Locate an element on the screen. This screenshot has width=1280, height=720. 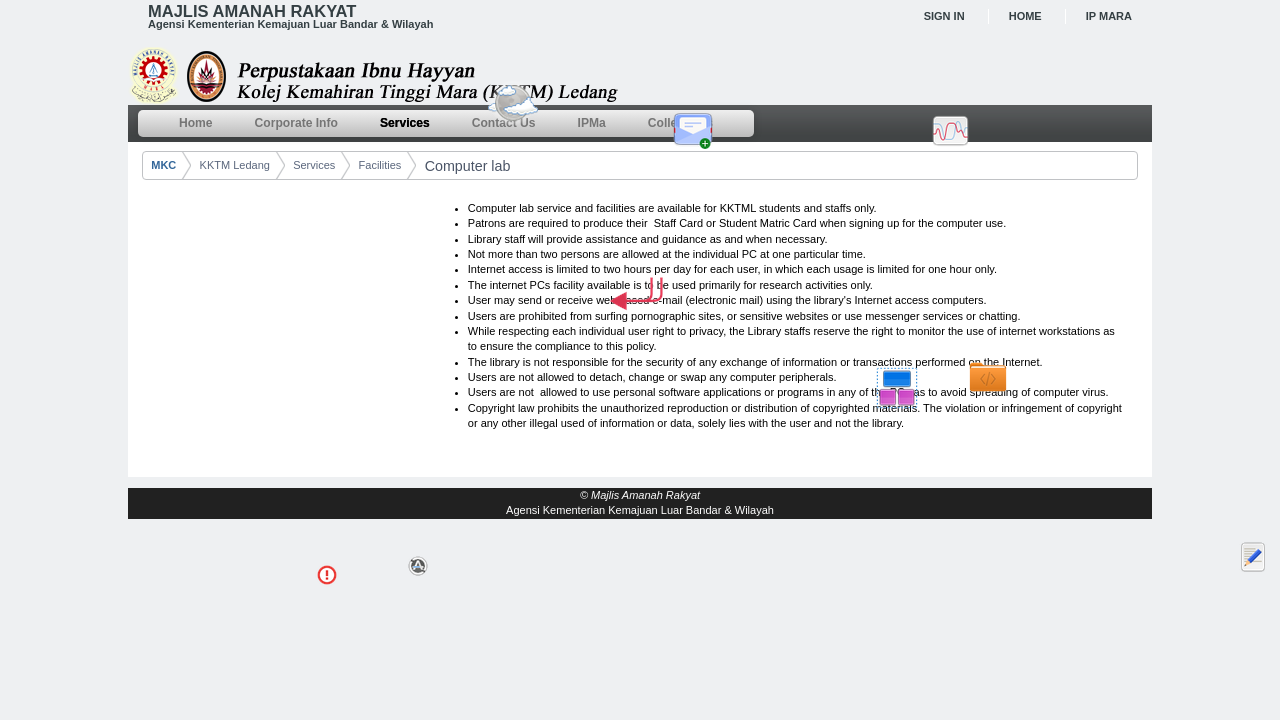
open the text editor app is located at coordinates (1253, 557).